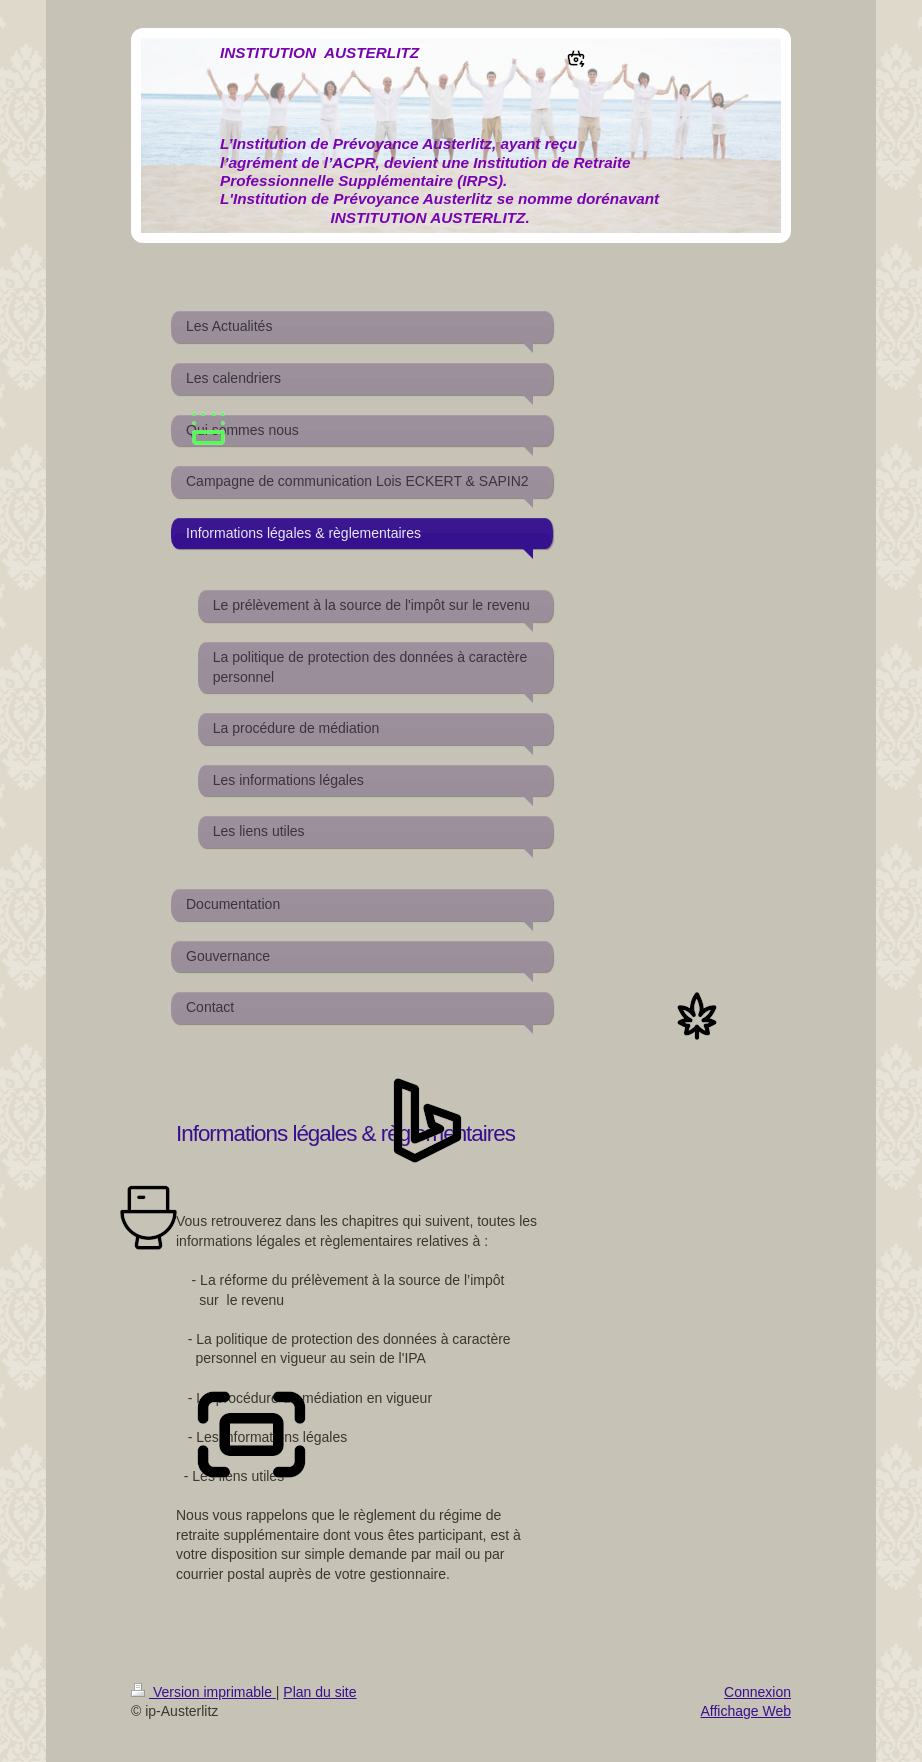 The width and height of the screenshot is (922, 1762). I want to click on scan a photo or document using the camera, so click(251, 1434).